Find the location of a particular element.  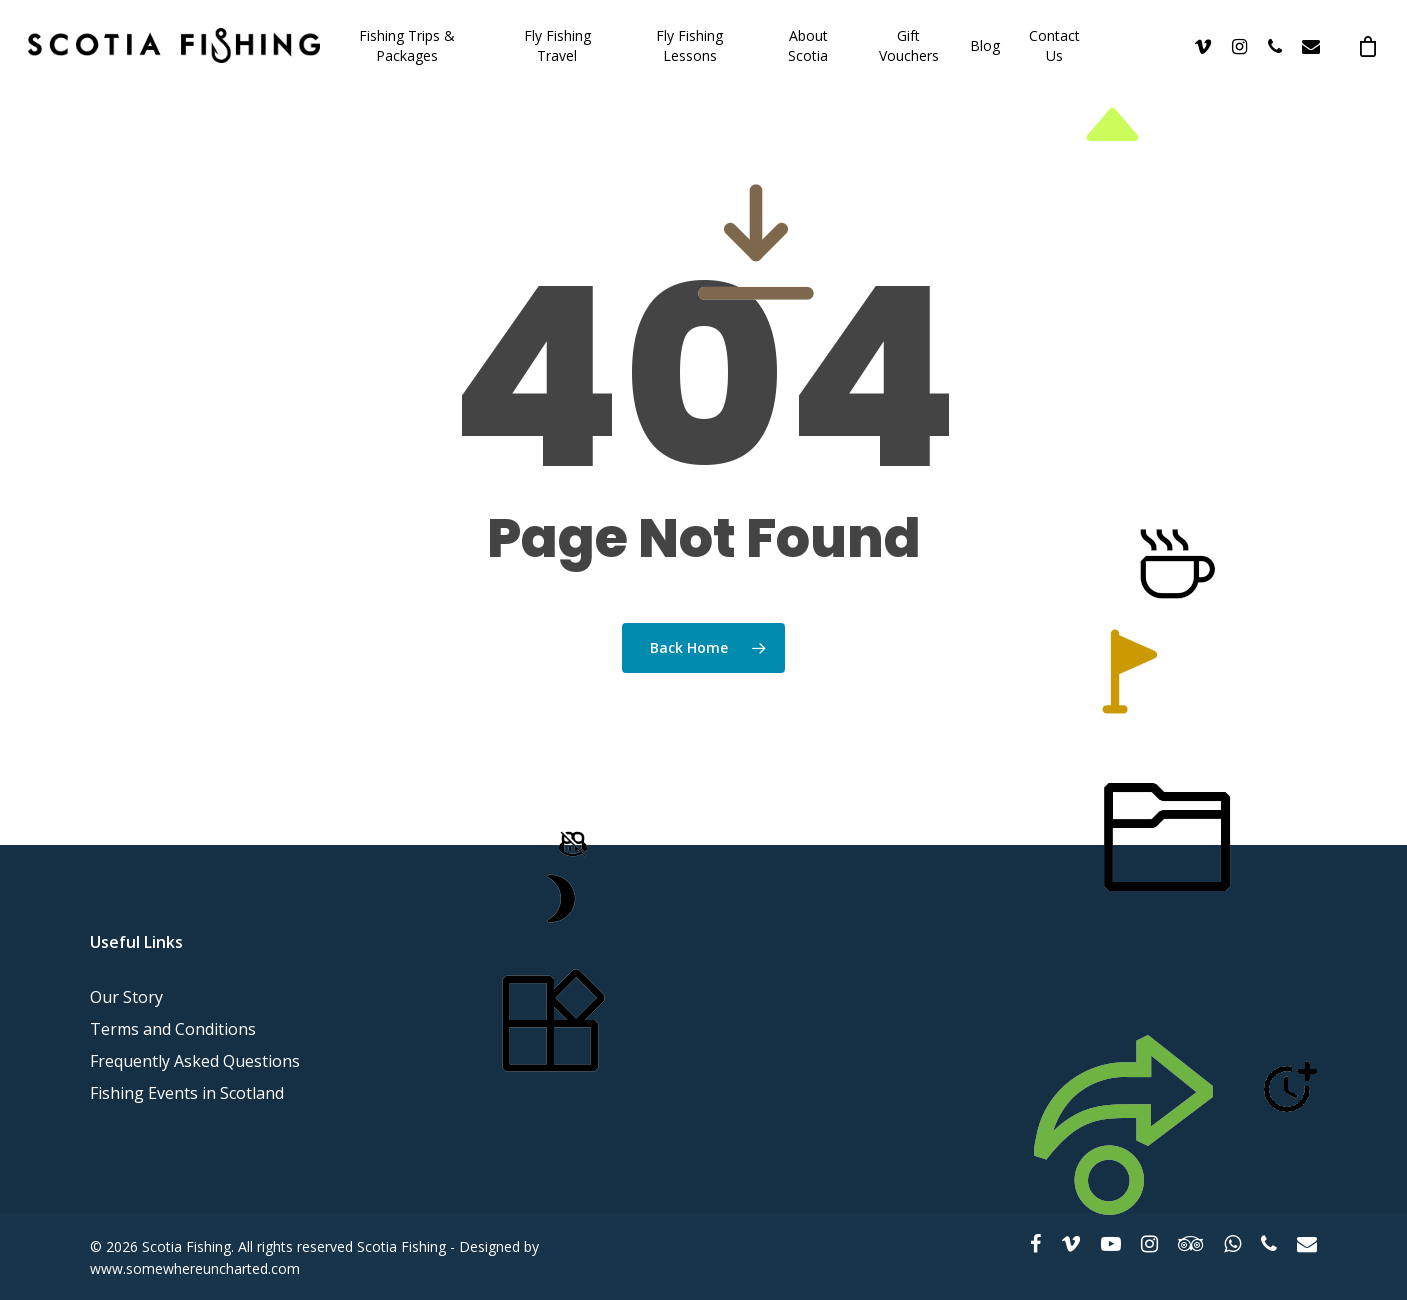

flag or mark an important item is located at coordinates (1123, 671).